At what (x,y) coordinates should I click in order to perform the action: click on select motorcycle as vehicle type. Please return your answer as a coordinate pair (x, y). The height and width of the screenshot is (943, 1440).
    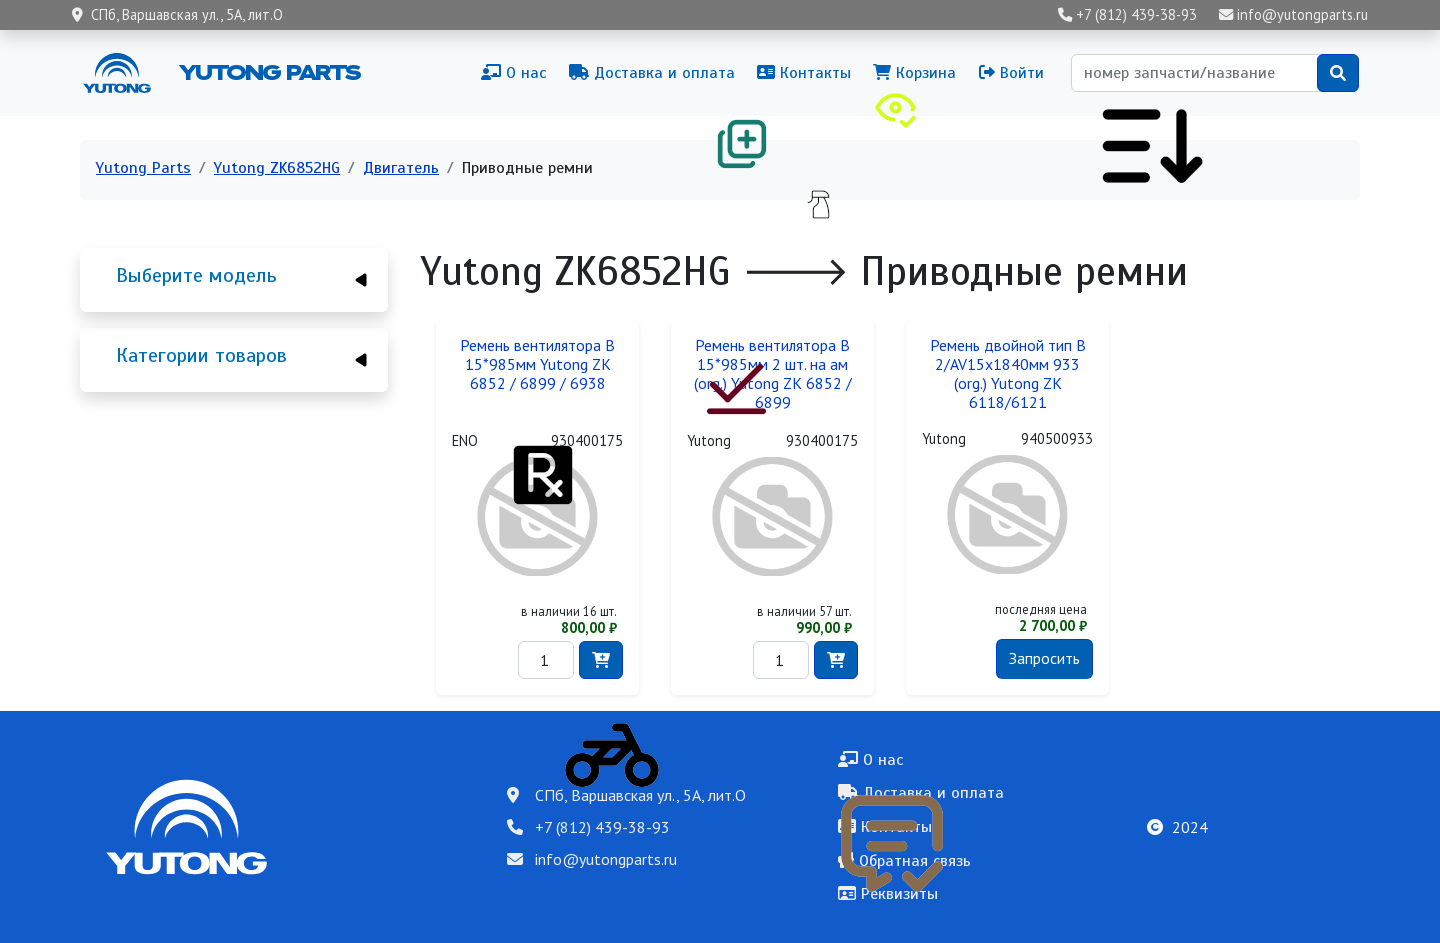
    Looking at the image, I should click on (612, 753).